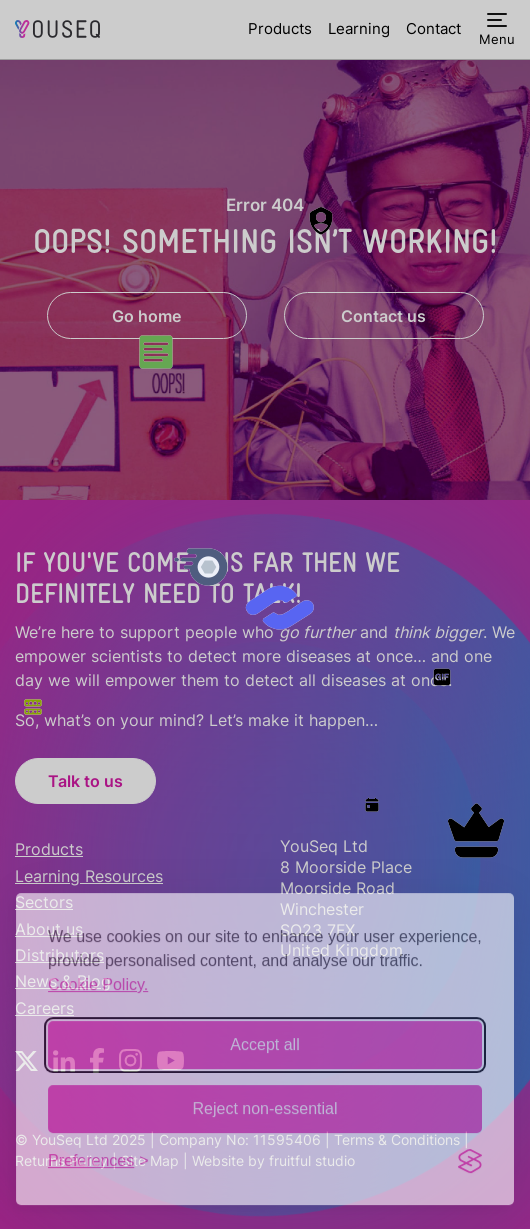 The image size is (530, 1229). Describe the element at coordinates (201, 567) in the screenshot. I see `access discord nitro subscription features` at that location.